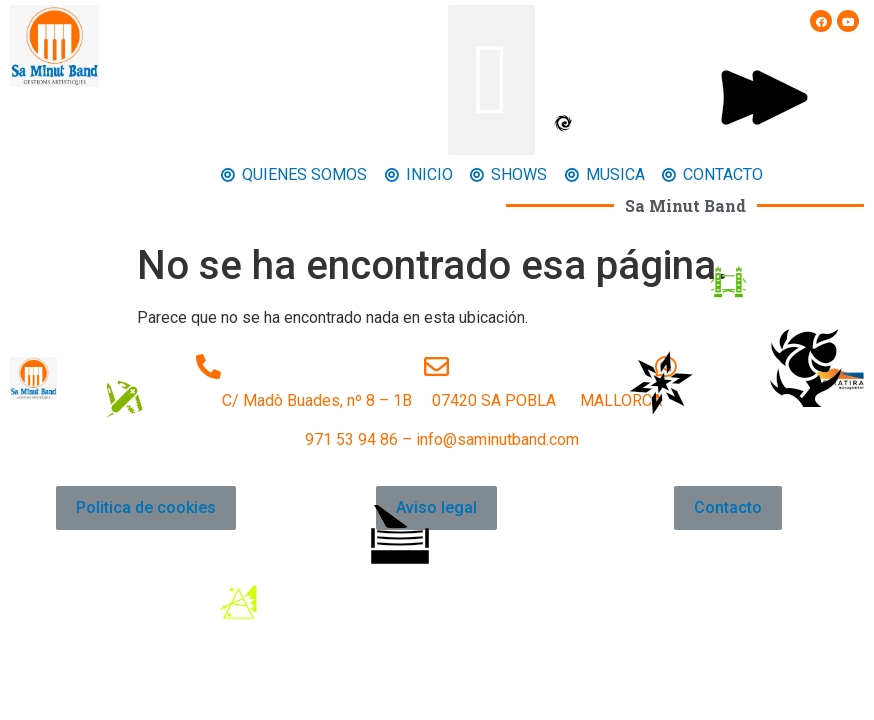 This screenshot has width=874, height=720. Describe the element at coordinates (238, 603) in the screenshot. I see `indicates light refraction or spectrum settings` at that location.